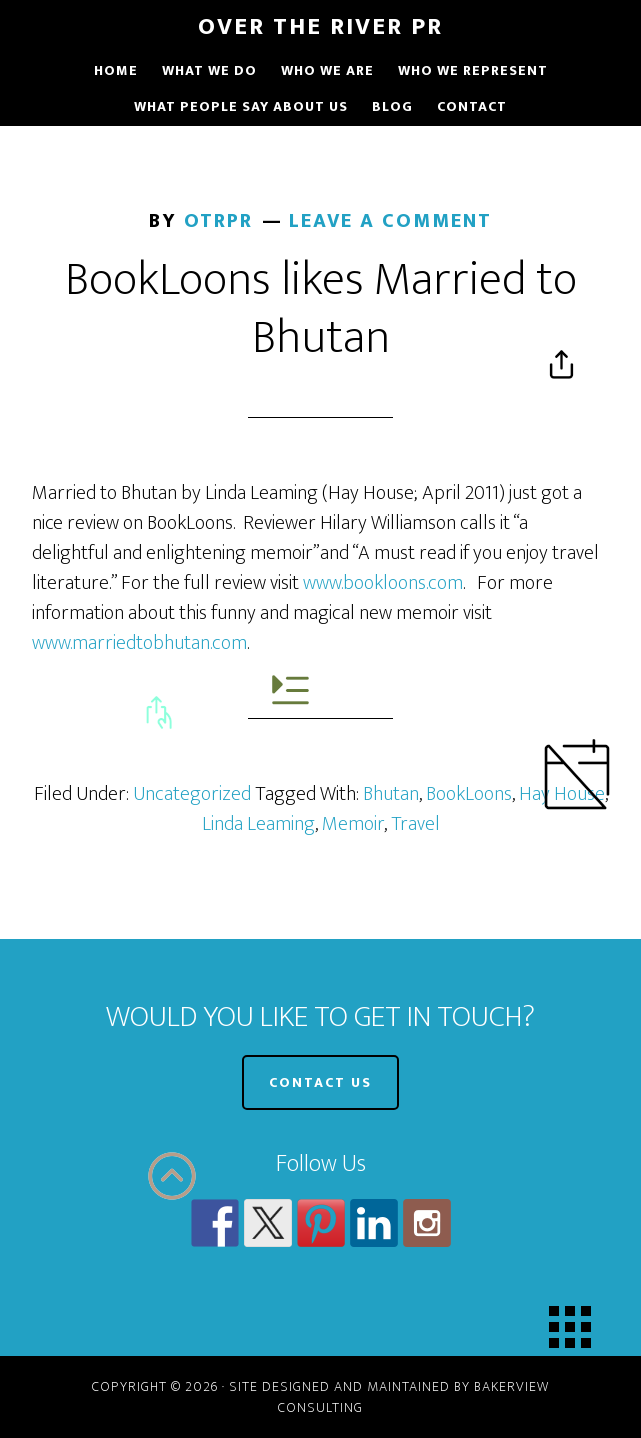 This screenshot has height=1438, width=641. What do you see at coordinates (570, 1327) in the screenshot?
I see `open the app drawer or launcher` at bounding box center [570, 1327].